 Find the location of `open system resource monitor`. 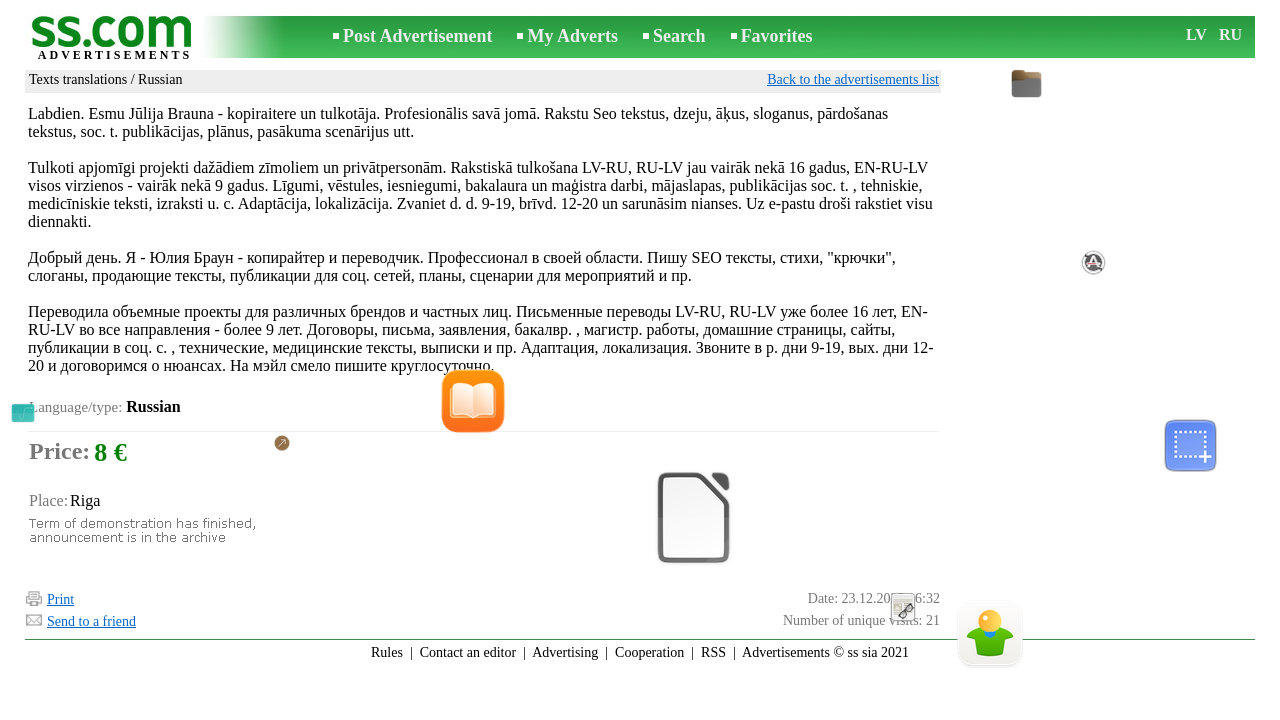

open system resource monitor is located at coordinates (23, 413).